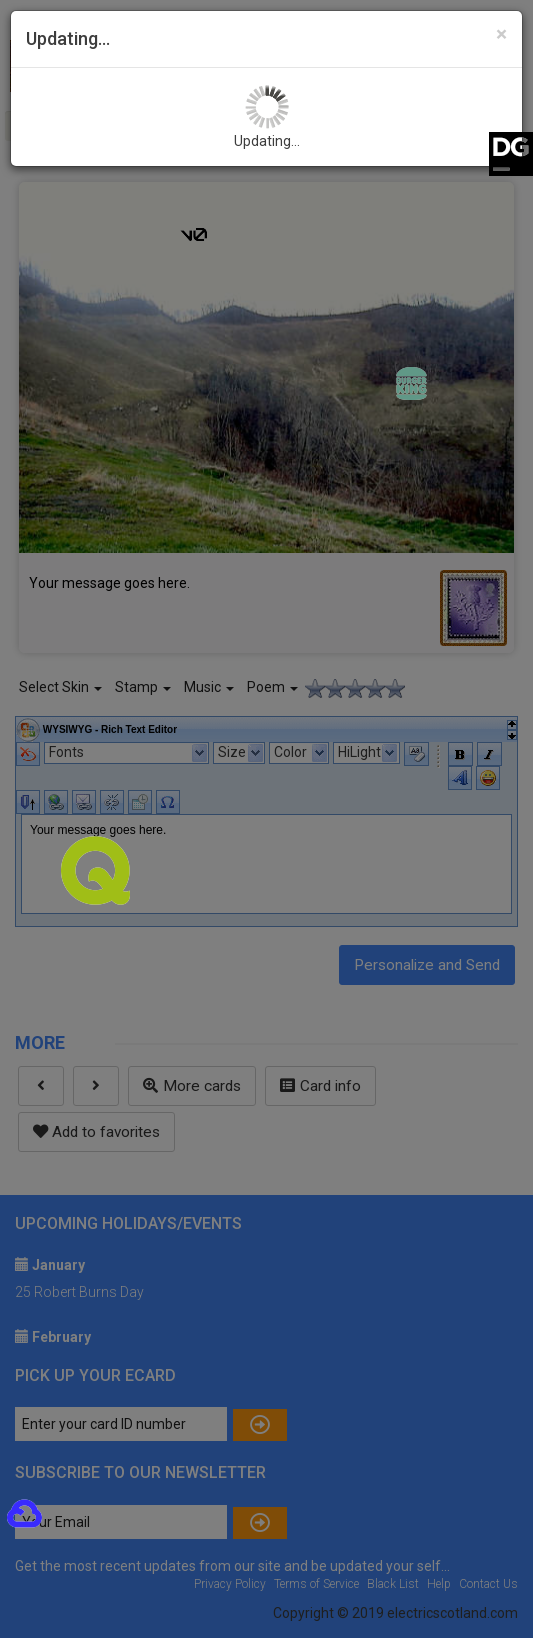  What do you see at coordinates (24, 1513) in the screenshot?
I see `access Google Cloud services` at bounding box center [24, 1513].